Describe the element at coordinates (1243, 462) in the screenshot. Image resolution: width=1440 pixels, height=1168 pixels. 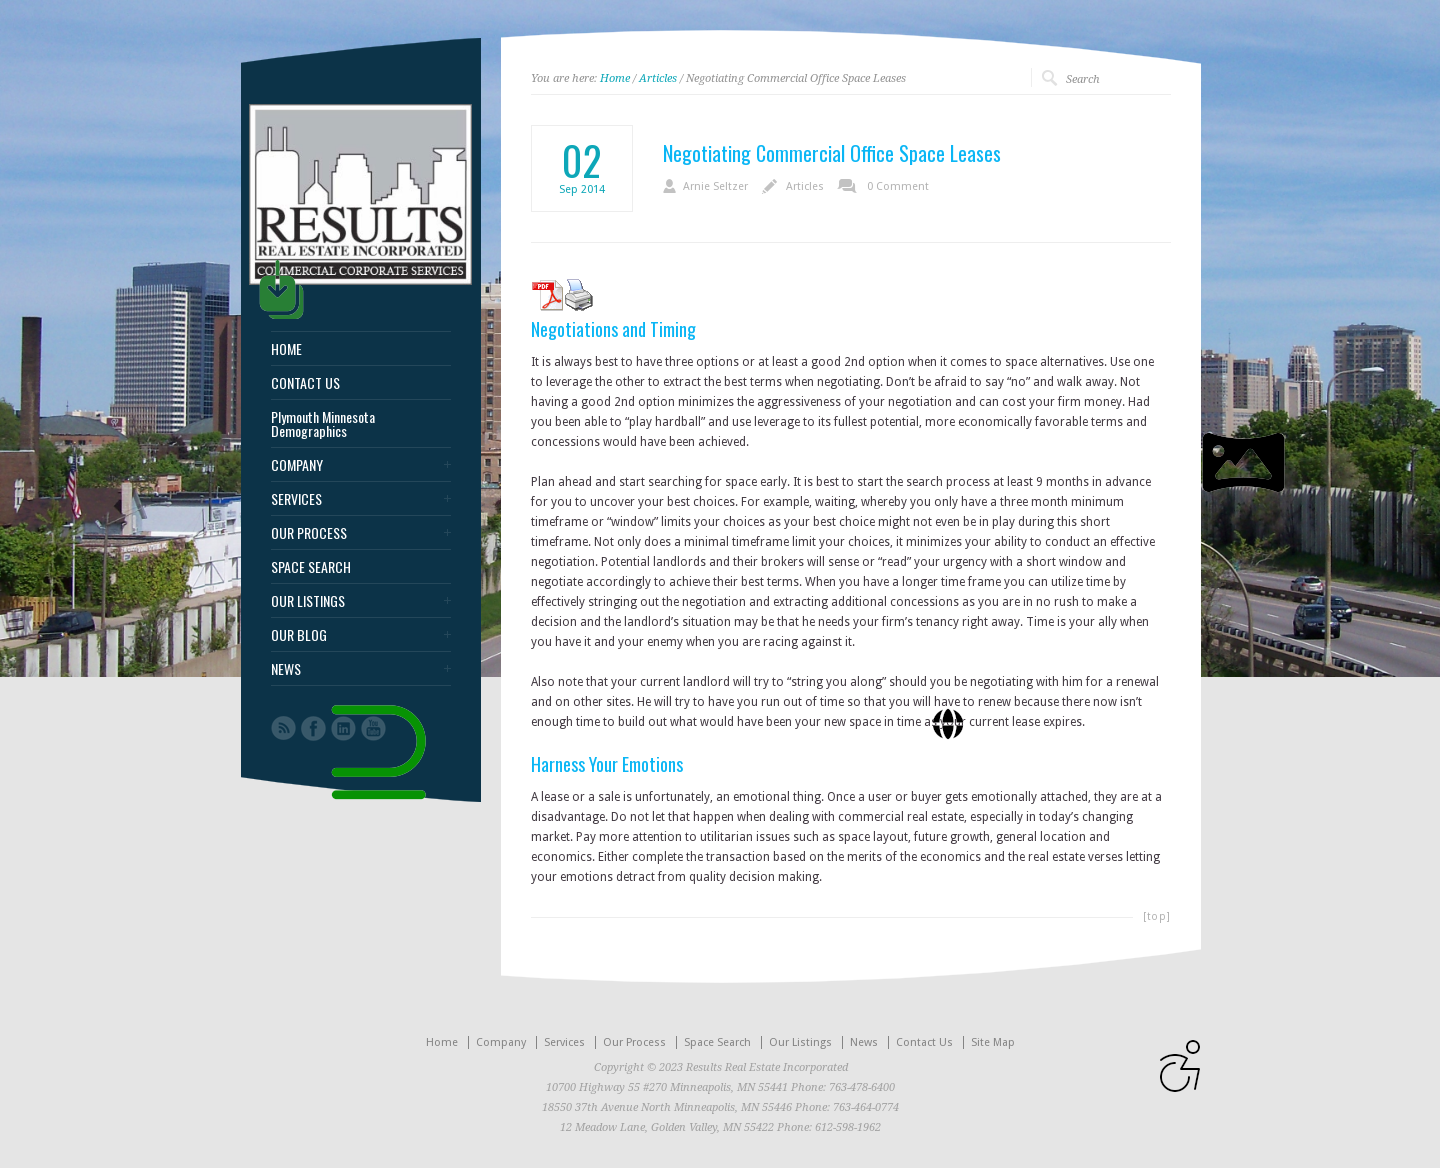
I see `view panoramic photo` at that location.